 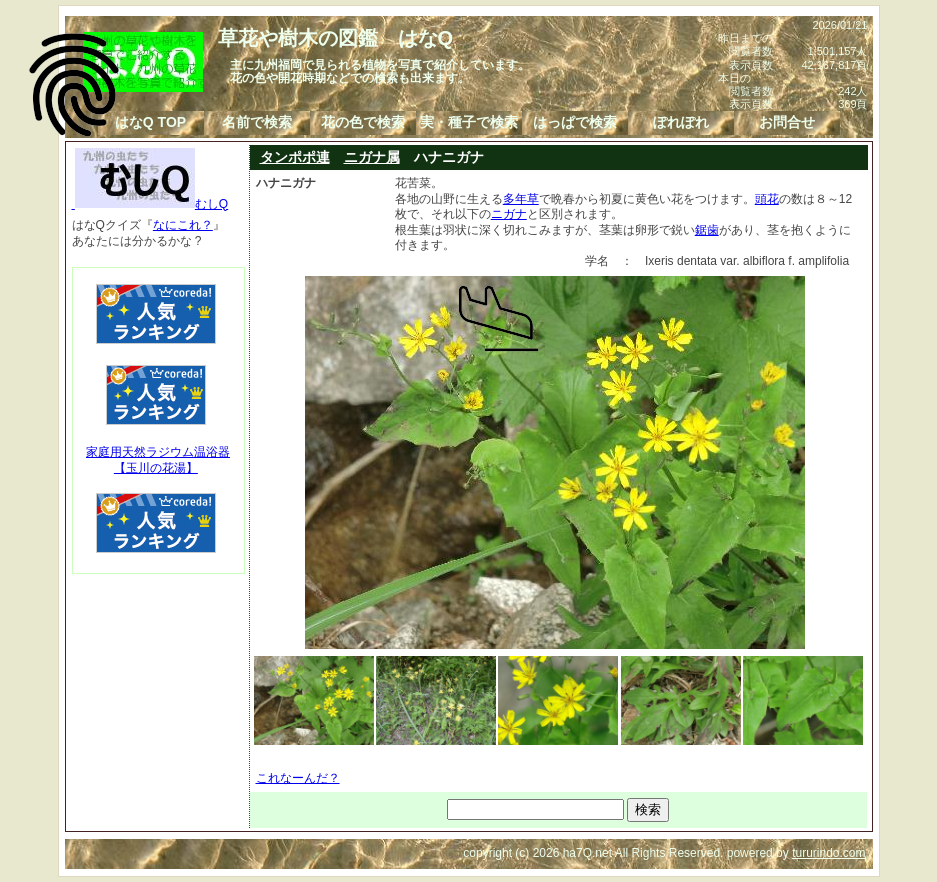 I want to click on authenticate with fingerprint, so click(x=74, y=85).